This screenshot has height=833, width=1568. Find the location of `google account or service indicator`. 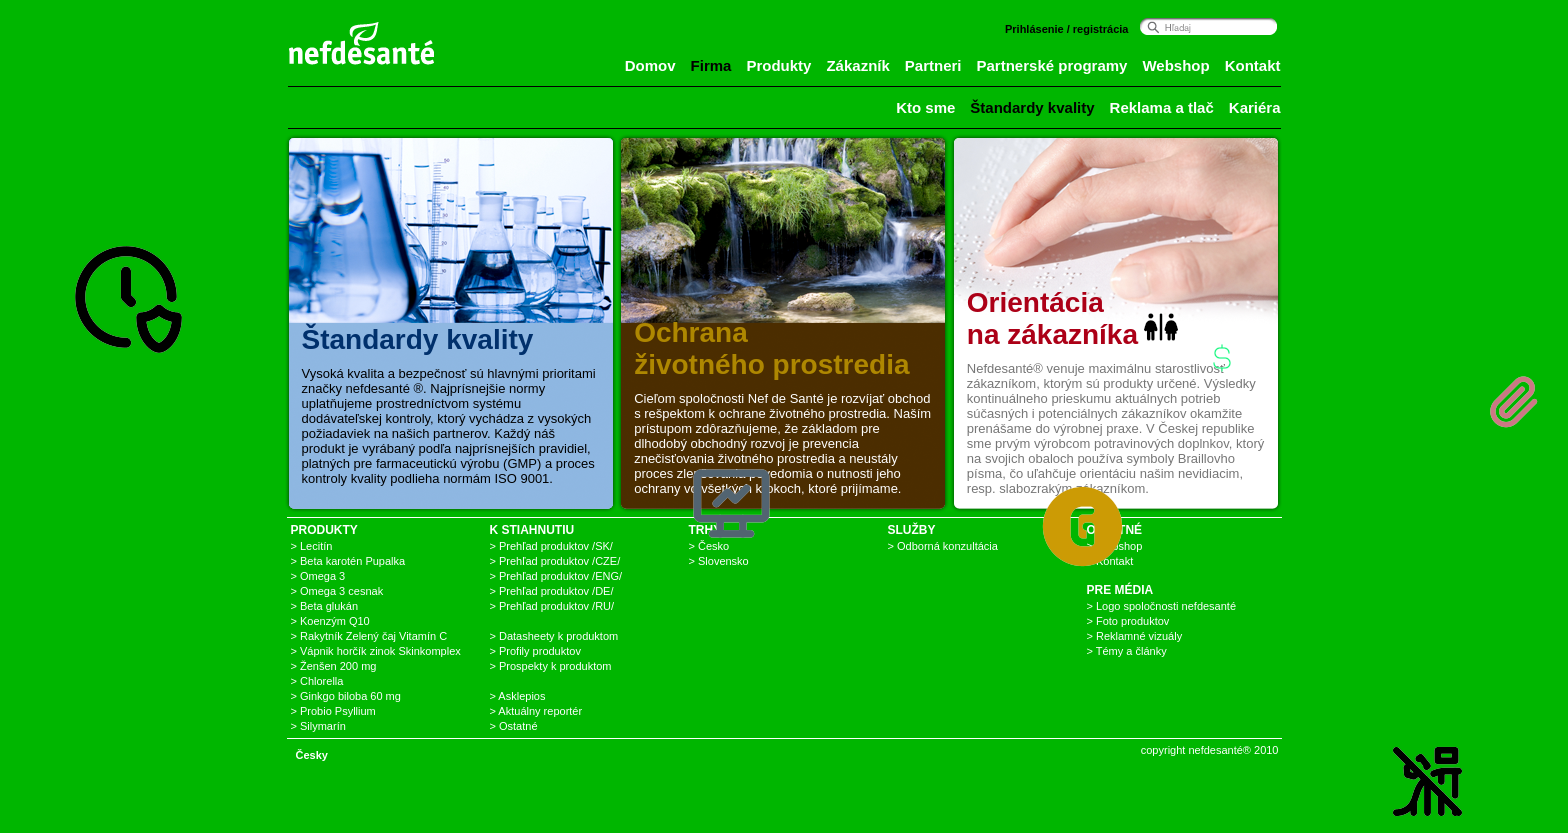

google account or service indicator is located at coordinates (1082, 526).